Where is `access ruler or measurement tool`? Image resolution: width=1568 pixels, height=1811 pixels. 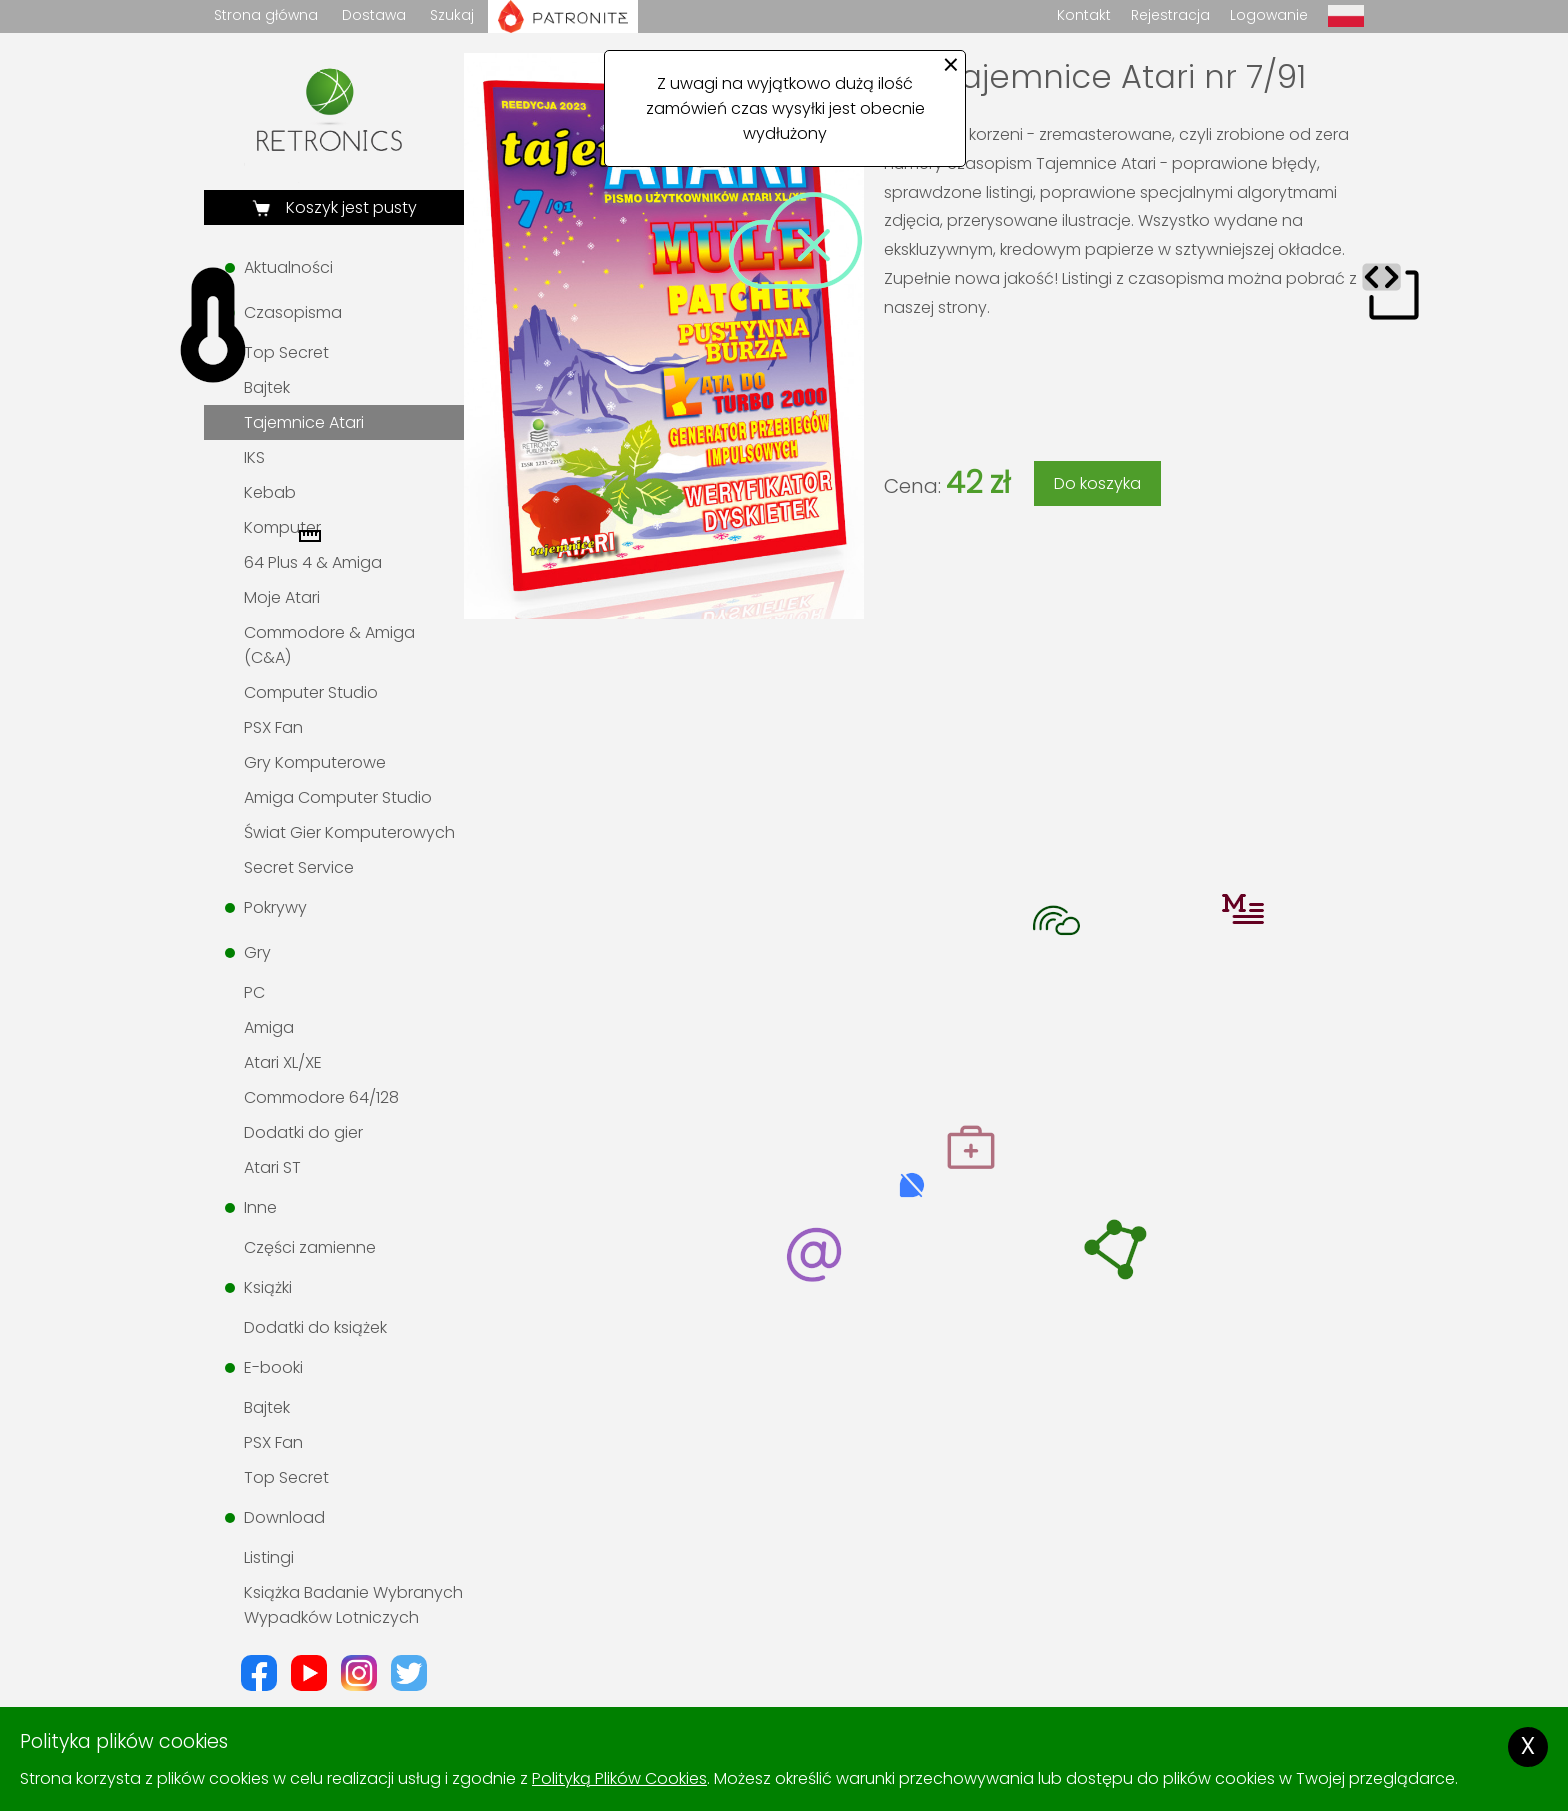
access ruler or measurement tool is located at coordinates (310, 536).